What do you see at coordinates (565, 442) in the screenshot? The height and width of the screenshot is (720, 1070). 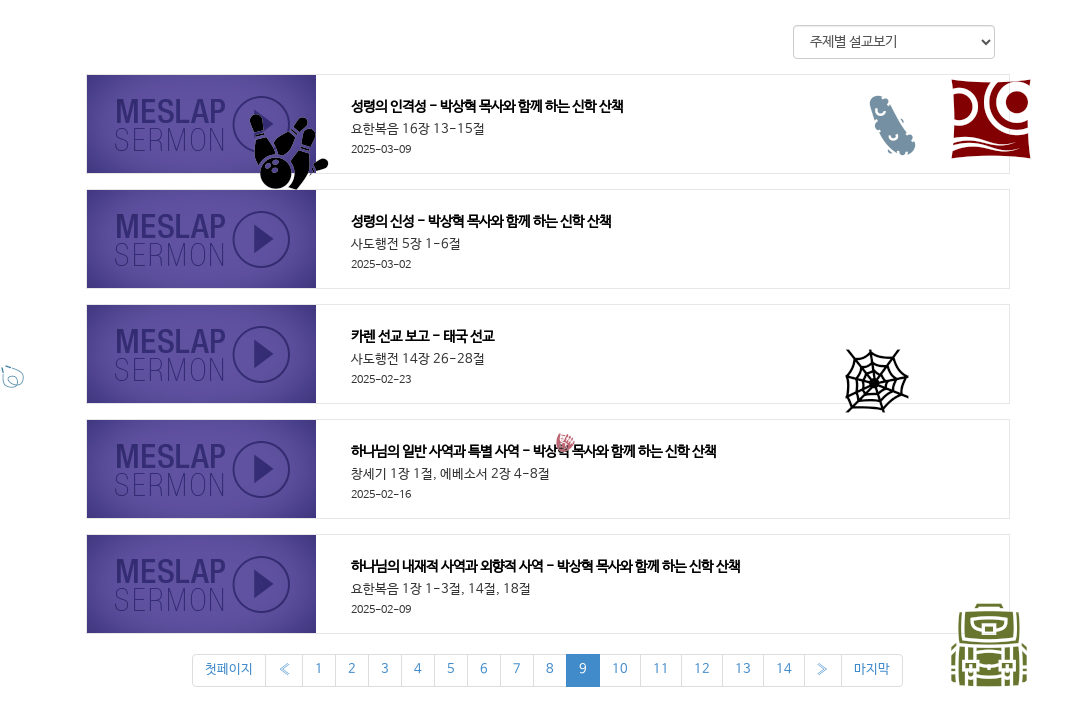 I see `baseball or softball category` at bounding box center [565, 442].